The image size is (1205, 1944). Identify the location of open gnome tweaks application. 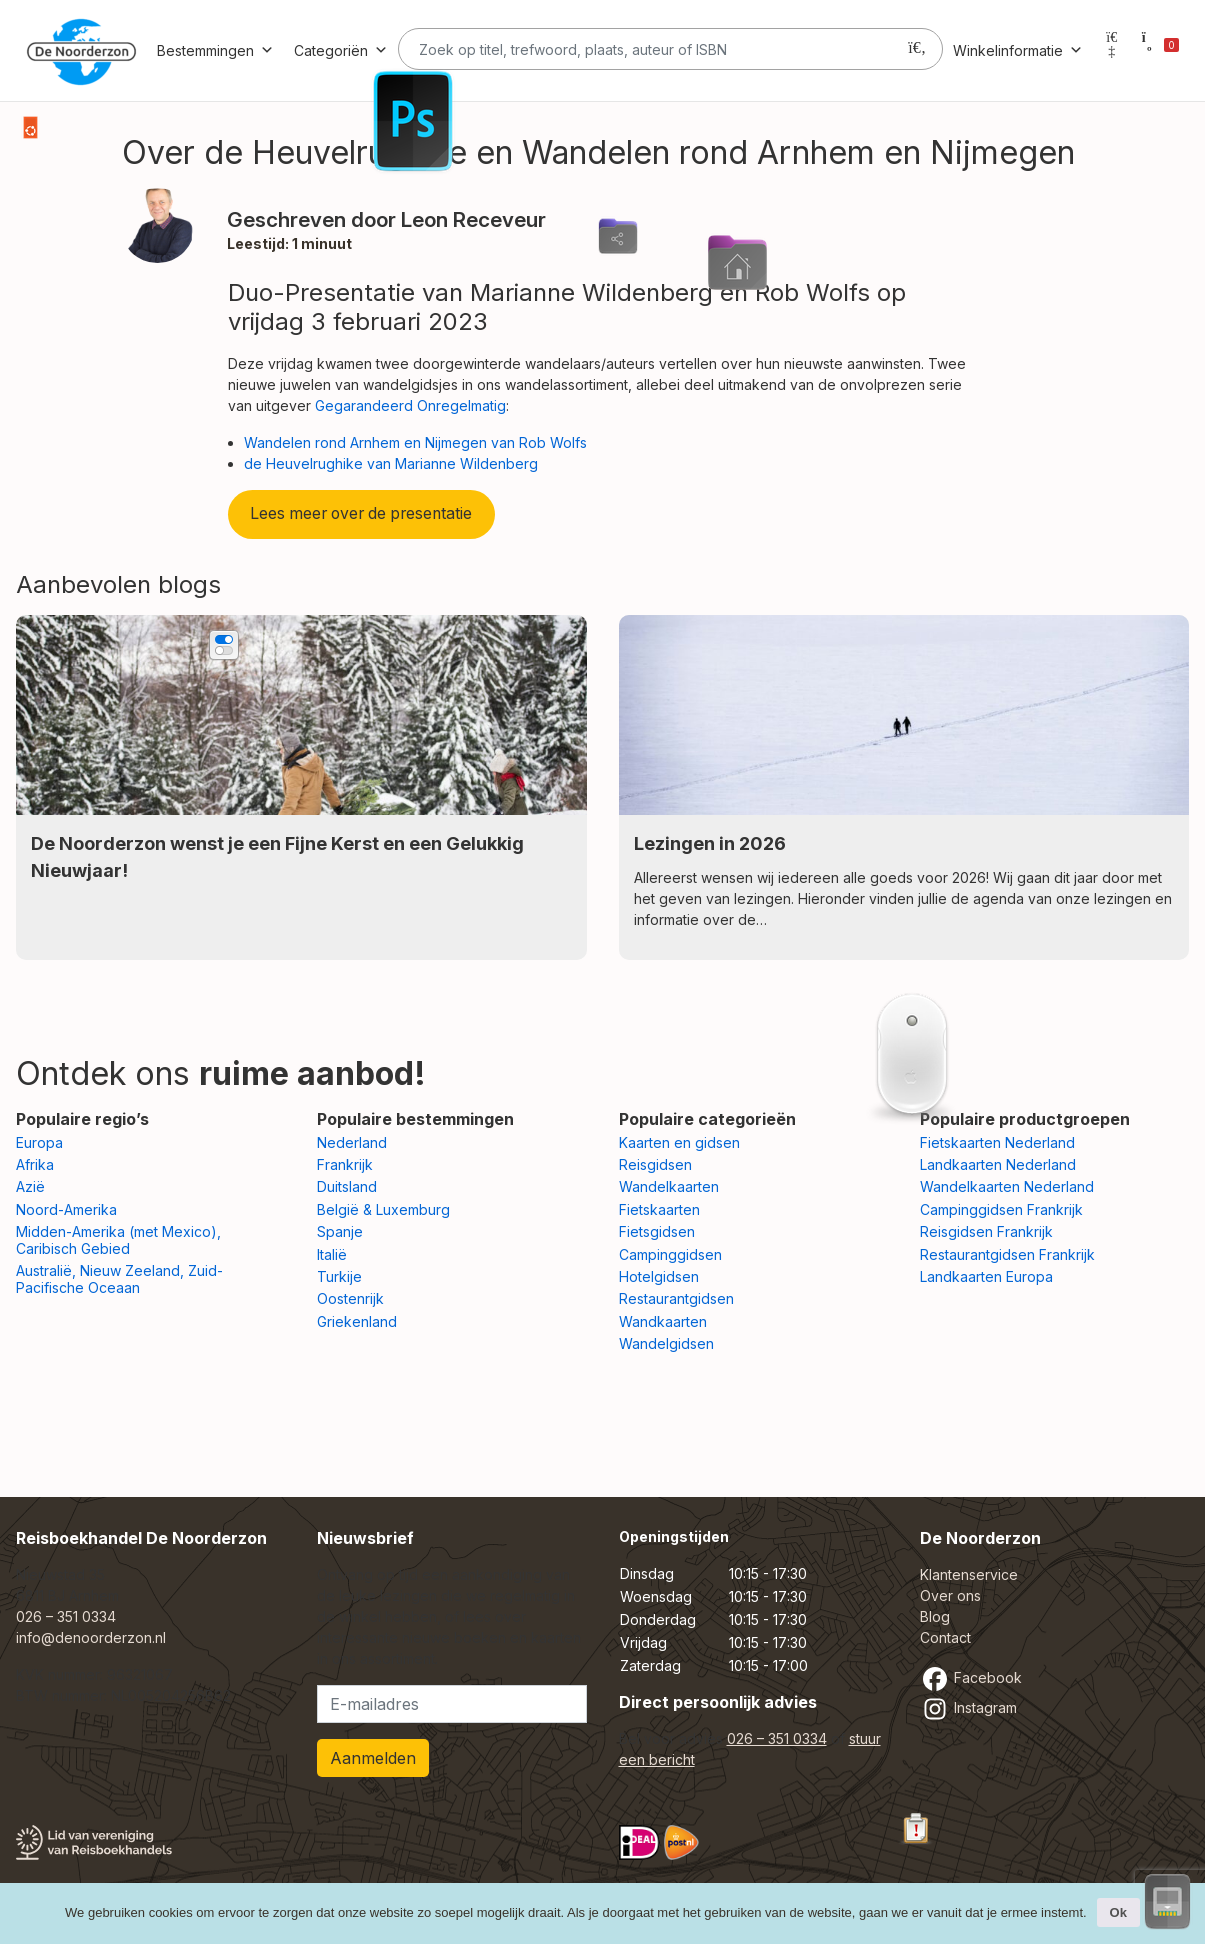
(224, 645).